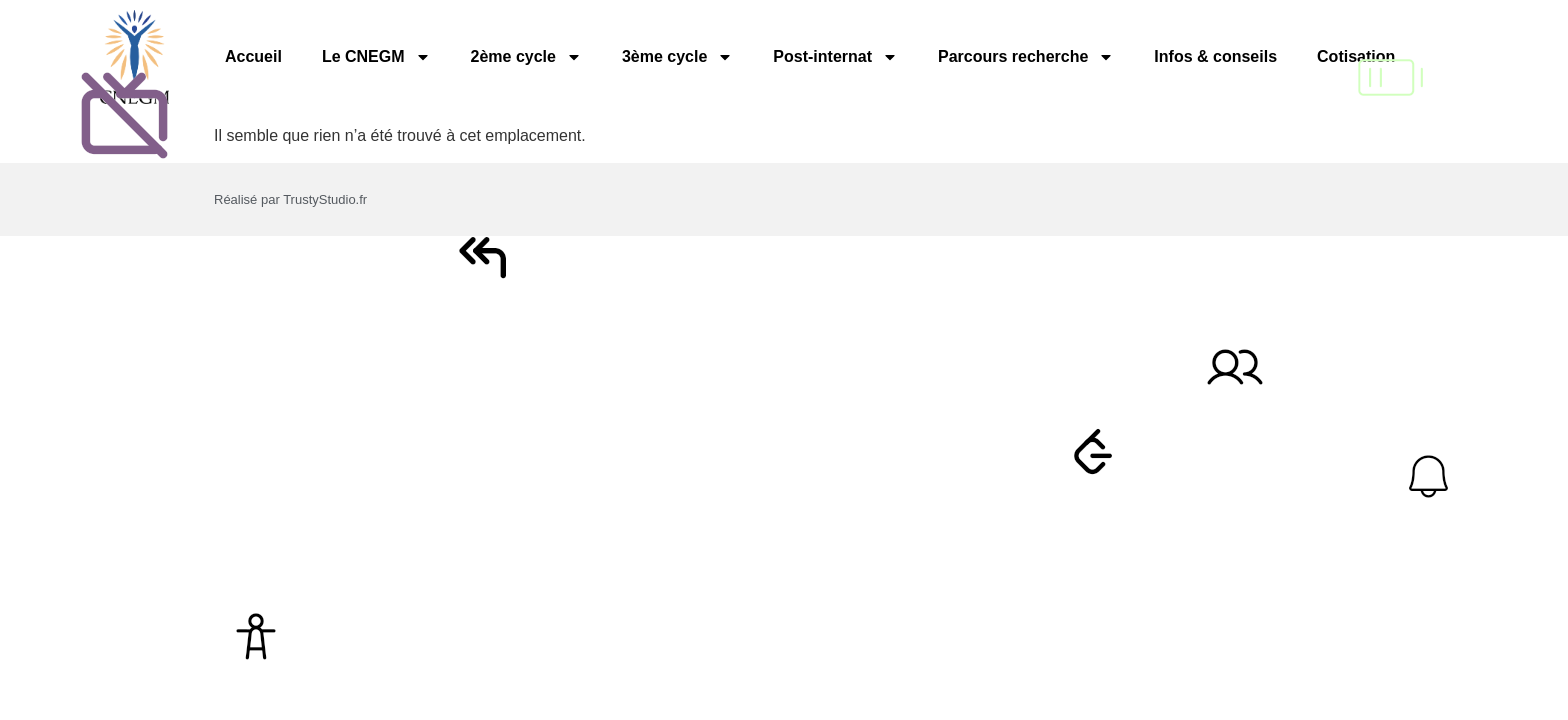 The width and height of the screenshot is (1568, 720). Describe the element at coordinates (1092, 453) in the screenshot. I see `visit leetcode coding practice platform` at that location.